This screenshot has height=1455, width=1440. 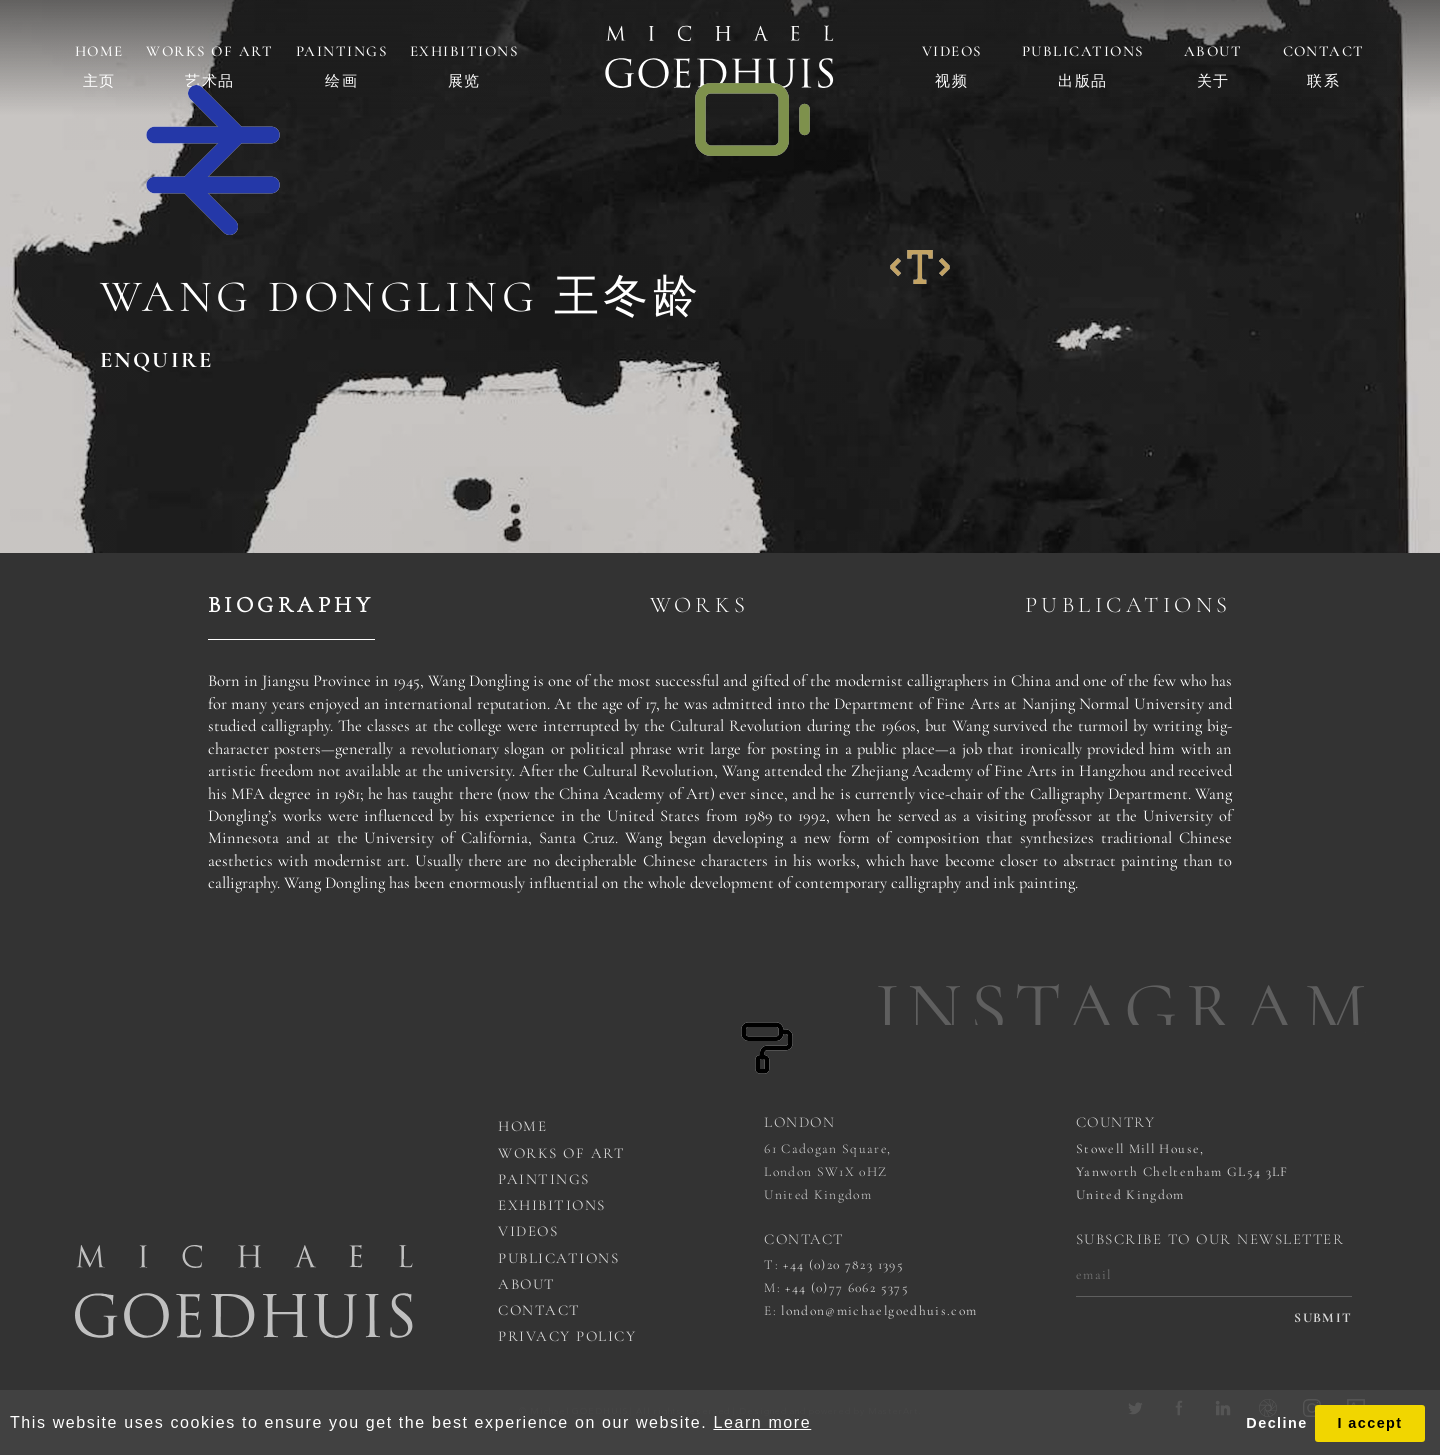 I want to click on indicates a railway or train station, so click(x=213, y=160).